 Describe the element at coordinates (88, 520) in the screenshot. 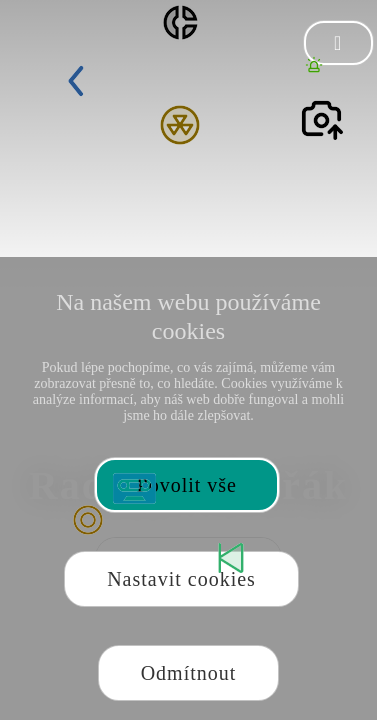

I see `select a single option from a list` at that location.